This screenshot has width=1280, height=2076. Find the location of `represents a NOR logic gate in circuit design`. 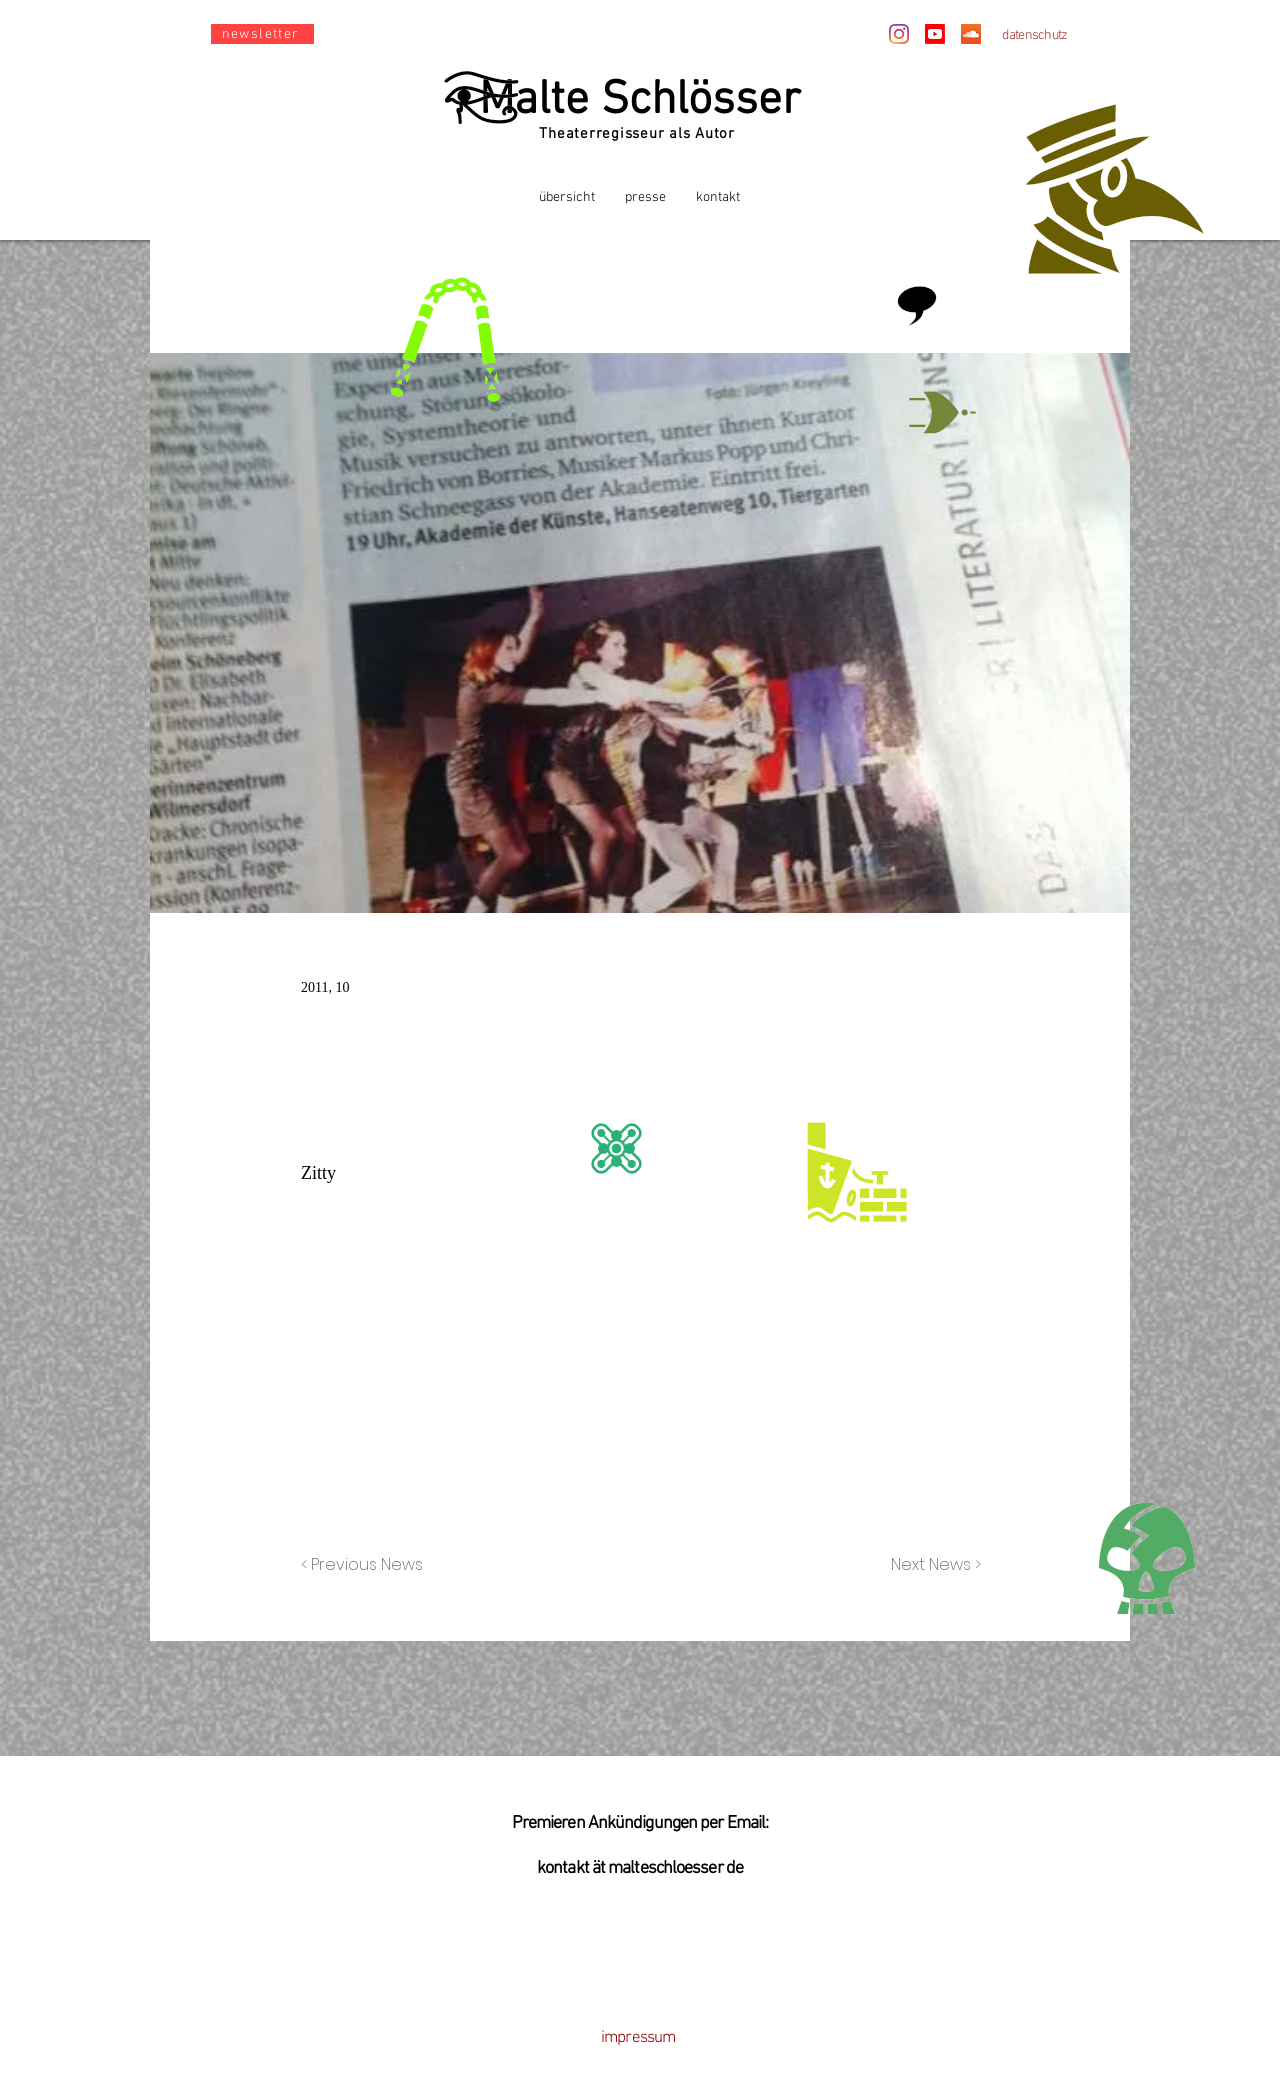

represents a NOR logic gate in circuit design is located at coordinates (942, 412).